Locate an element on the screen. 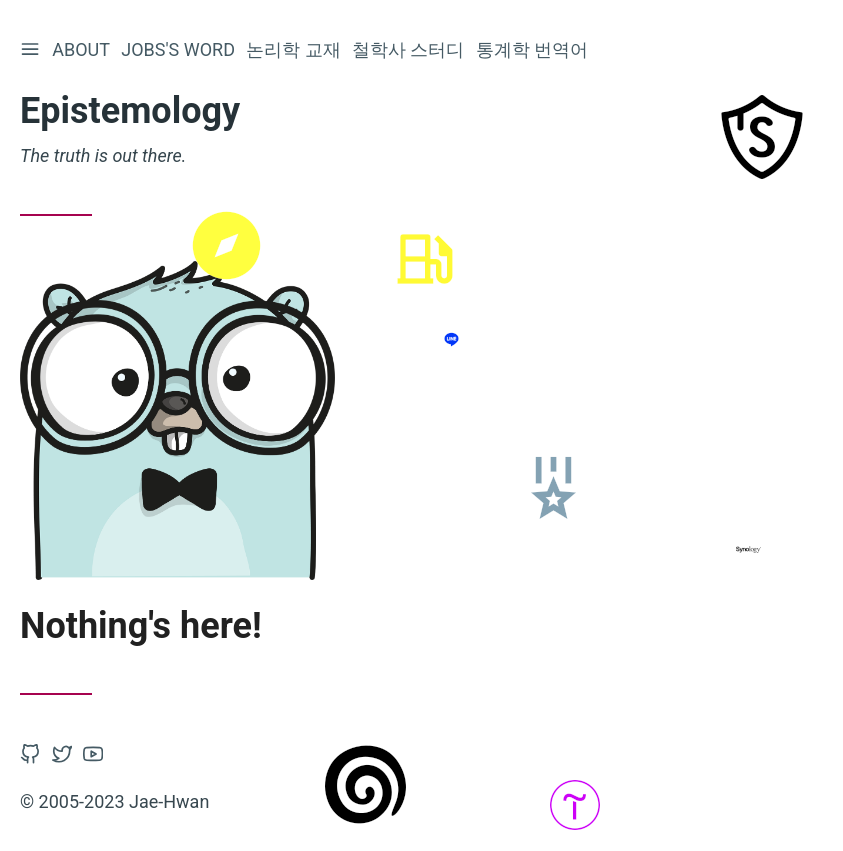 Image resolution: width=843 pixels, height=851 pixels. find nearby gas stations is located at coordinates (425, 259).